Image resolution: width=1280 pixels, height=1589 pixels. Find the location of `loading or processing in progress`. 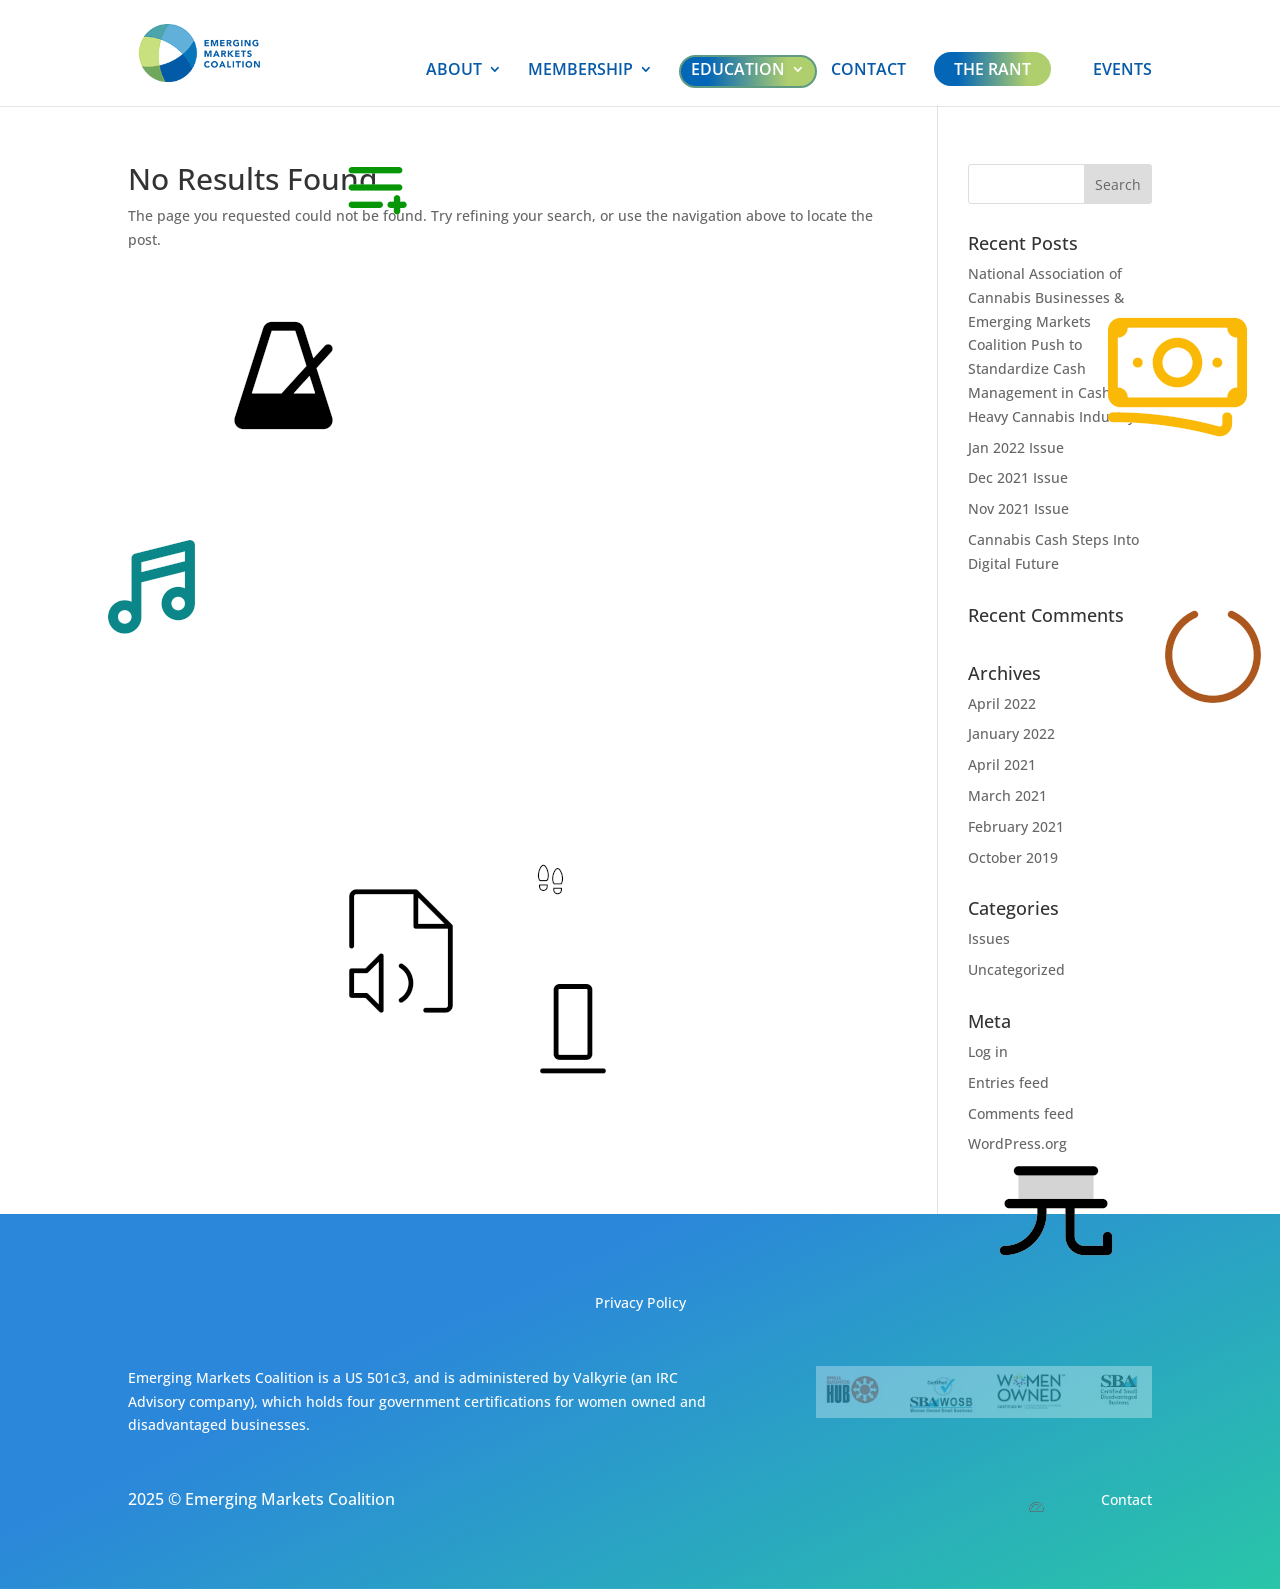

loading or processing in progress is located at coordinates (1213, 655).